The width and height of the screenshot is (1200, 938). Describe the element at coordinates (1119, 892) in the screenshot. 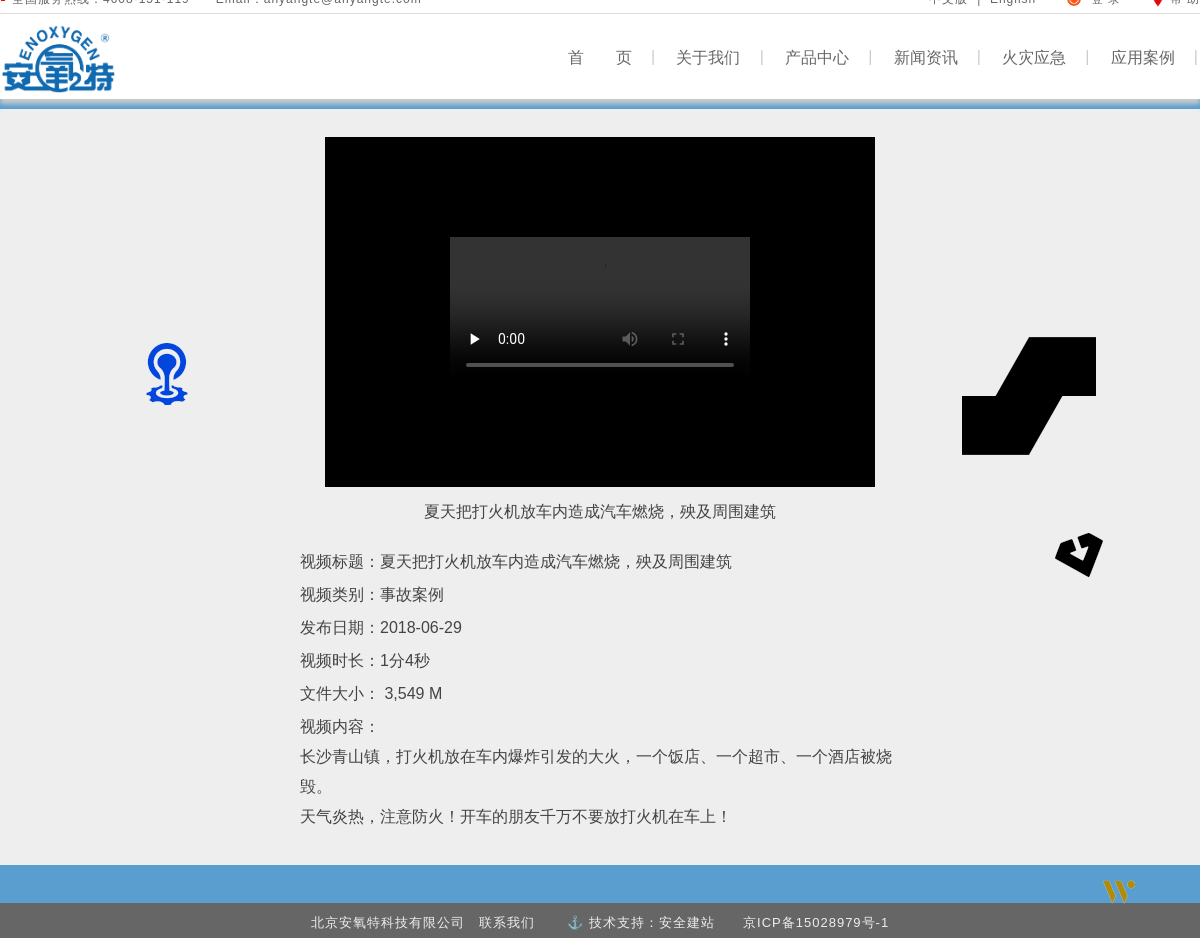

I see `open the Wantedly app` at that location.